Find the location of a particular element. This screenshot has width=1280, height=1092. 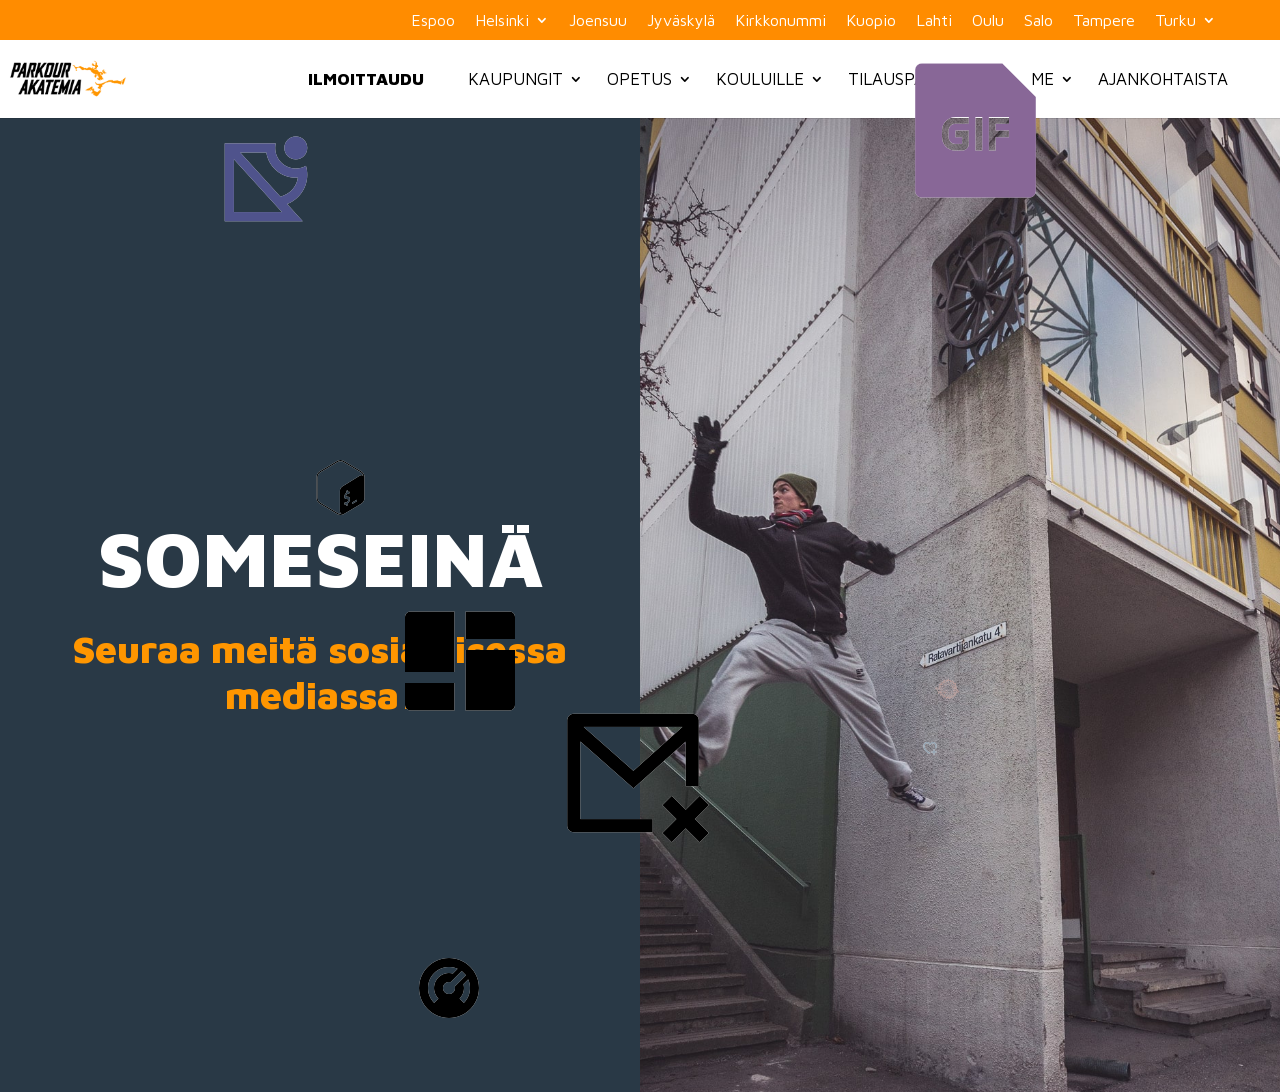

close or dismiss an email is located at coordinates (633, 773).